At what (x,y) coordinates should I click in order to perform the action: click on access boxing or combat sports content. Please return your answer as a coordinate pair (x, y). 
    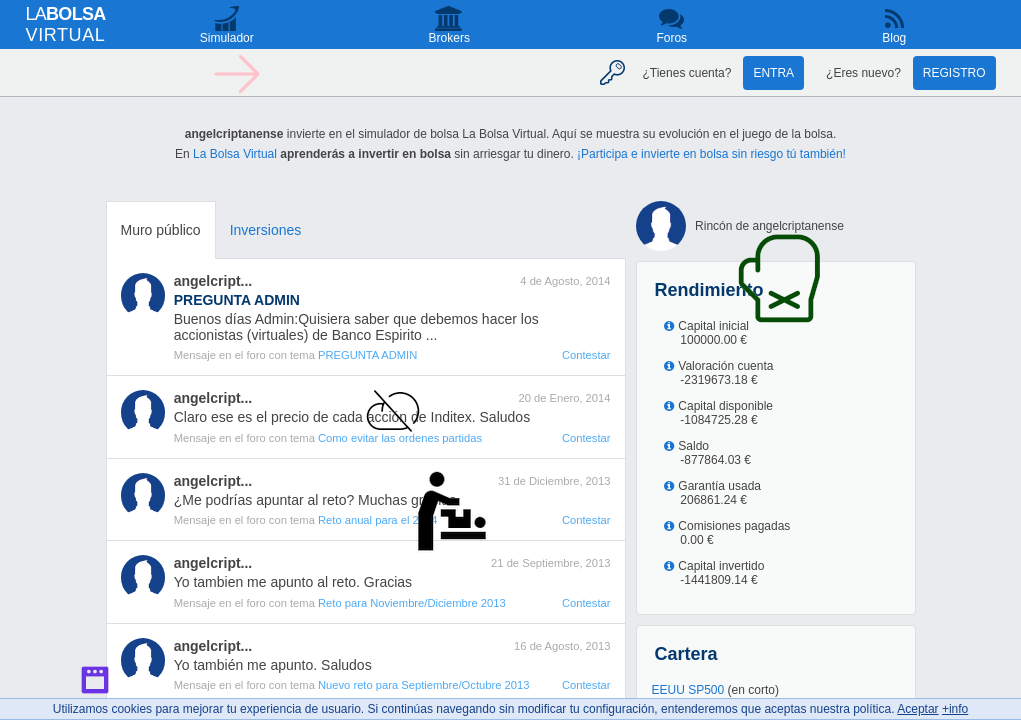
    Looking at the image, I should click on (781, 280).